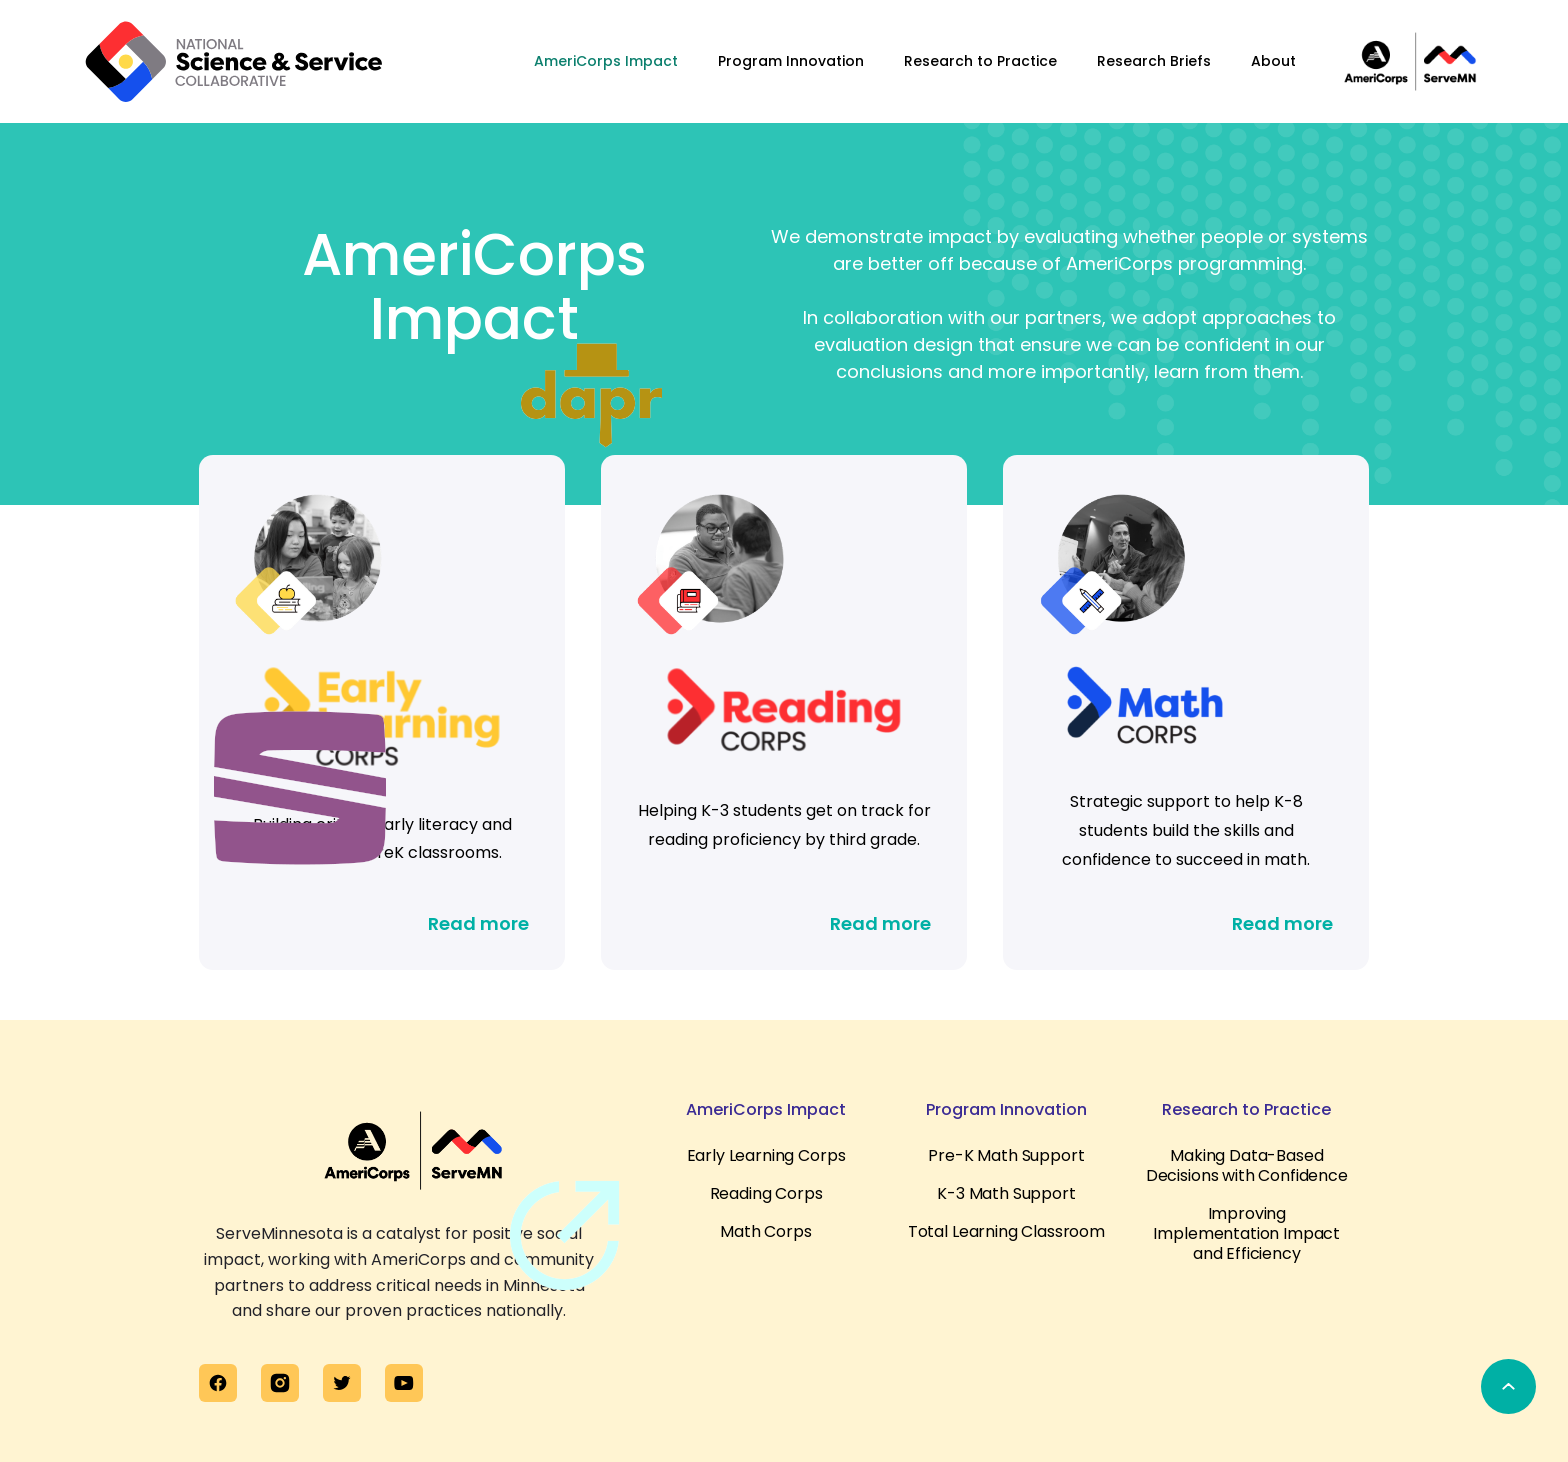  Describe the element at coordinates (300, 788) in the screenshot. I see `SEAT car brand logo` at that location.